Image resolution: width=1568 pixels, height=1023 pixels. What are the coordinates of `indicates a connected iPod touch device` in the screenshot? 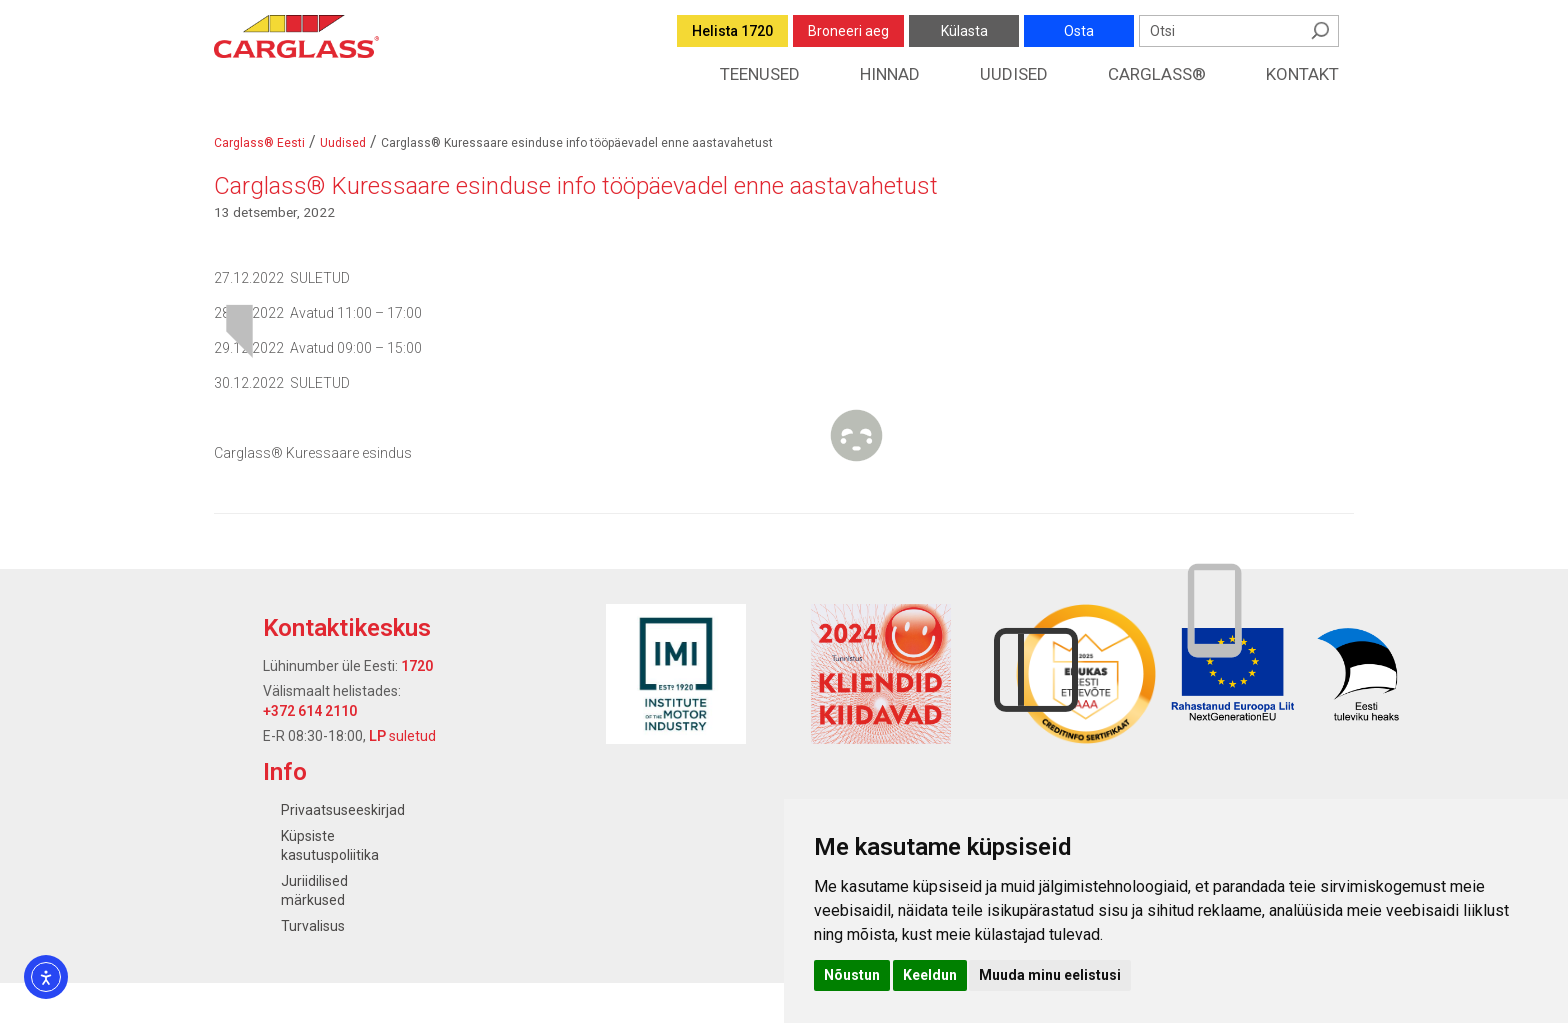 It's located at (1214, 610).